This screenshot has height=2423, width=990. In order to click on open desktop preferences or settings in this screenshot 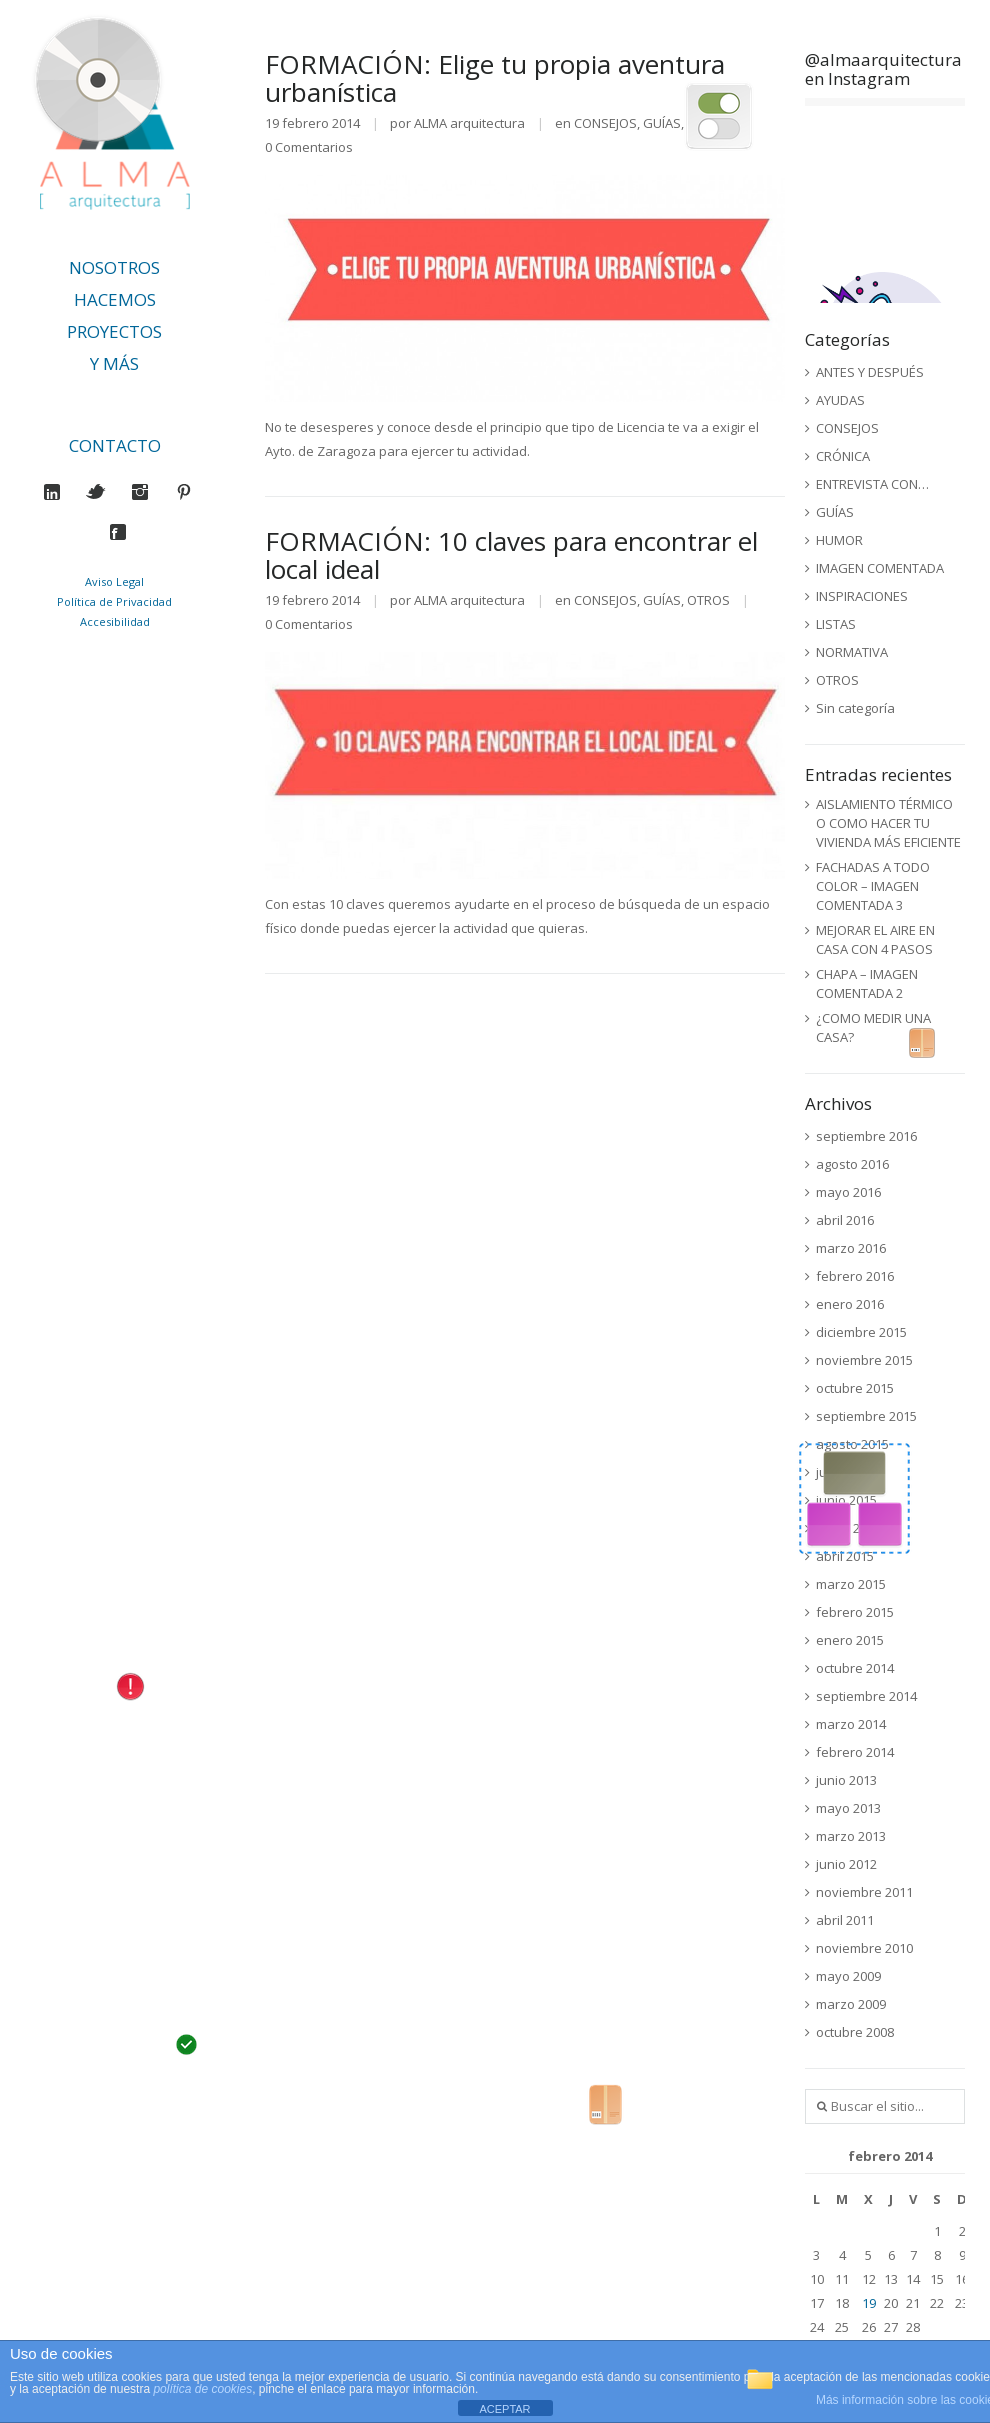, I will do `click(719, 116)`.